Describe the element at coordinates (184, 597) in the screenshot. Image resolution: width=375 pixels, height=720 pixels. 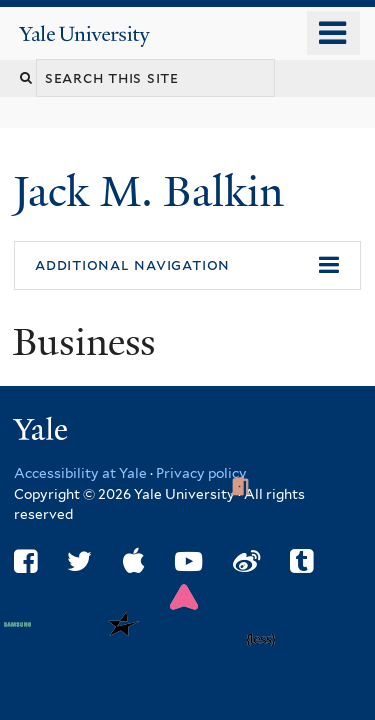
I see `spaceship brand logo` at that location.